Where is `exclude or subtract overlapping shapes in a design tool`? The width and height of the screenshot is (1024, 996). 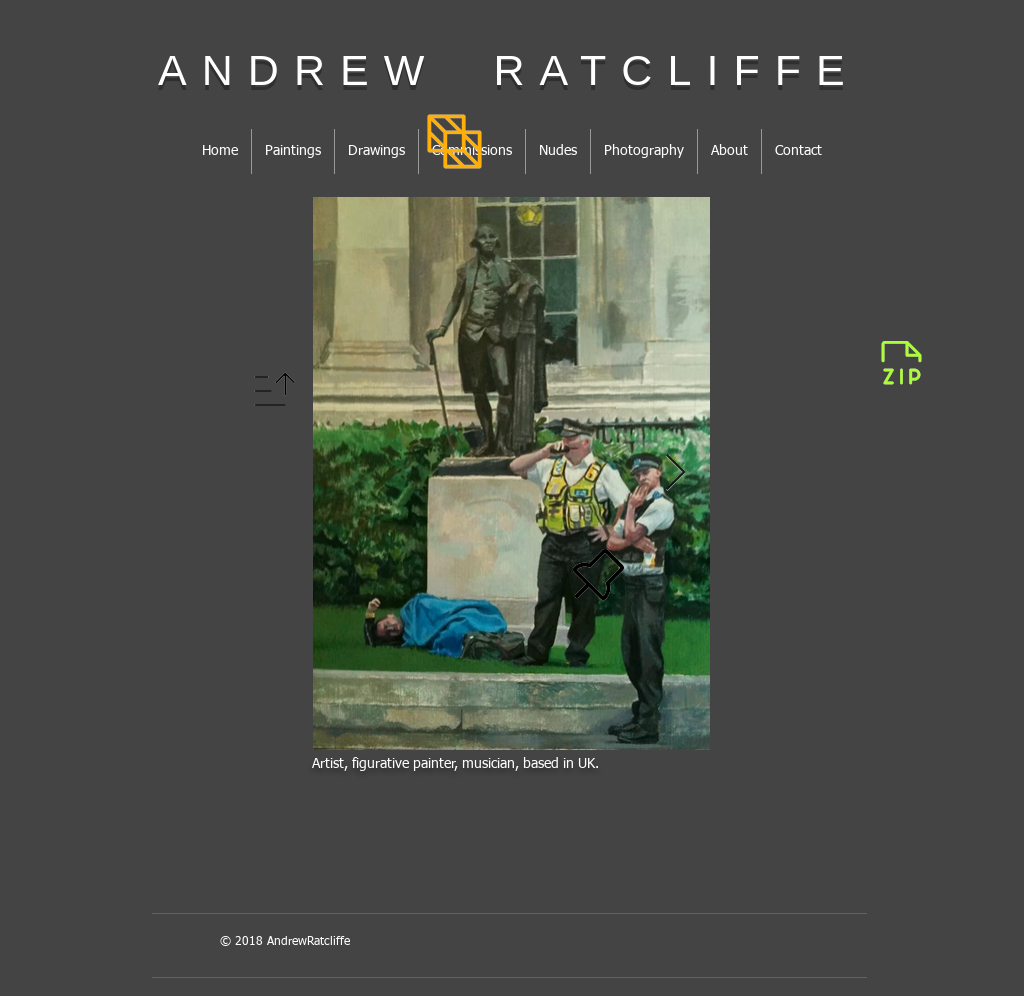 exclude or subtract overlapping shapes in a design tool is located at coordinates (454, 141).